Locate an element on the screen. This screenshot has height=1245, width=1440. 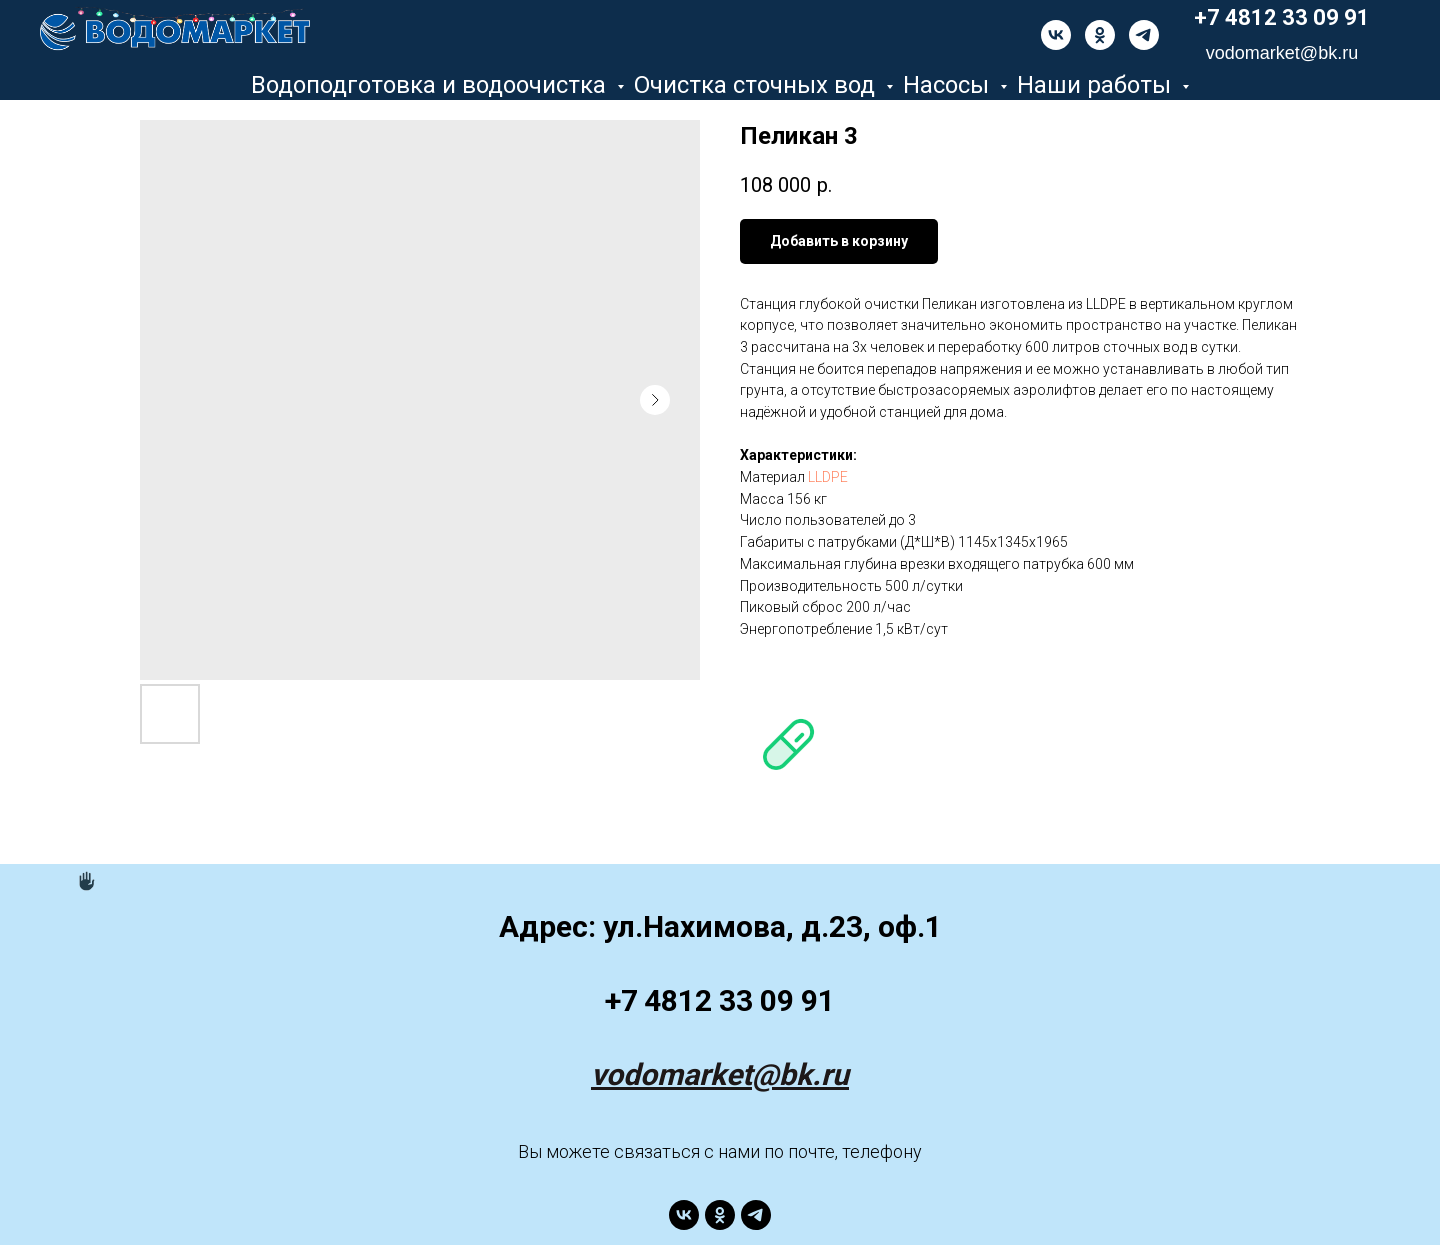
view medication information is located at coordinates (788, 744).